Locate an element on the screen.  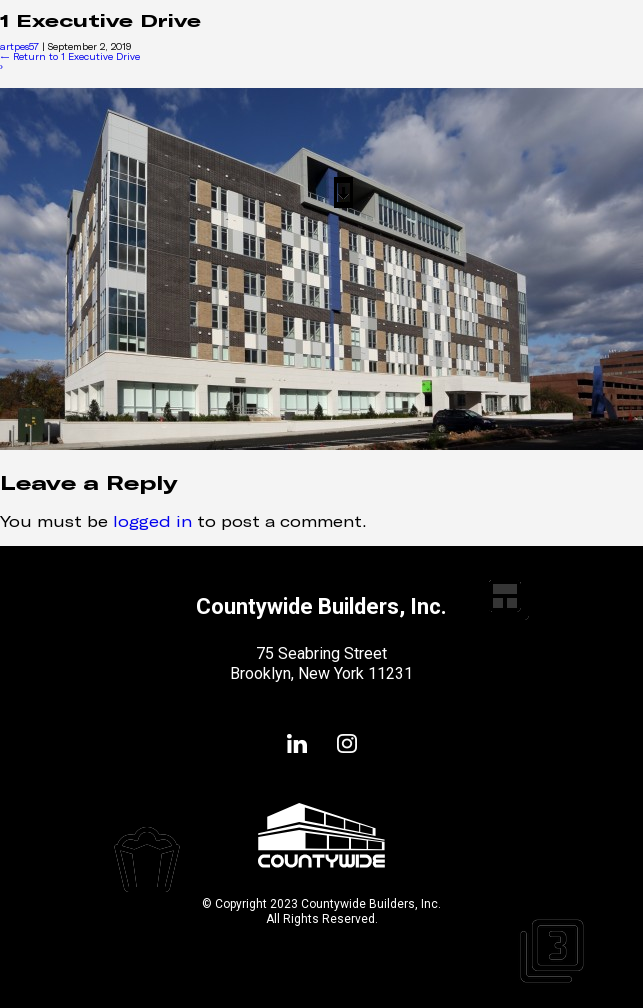
access movies or entertainment content is located at coordinates (147, 862).